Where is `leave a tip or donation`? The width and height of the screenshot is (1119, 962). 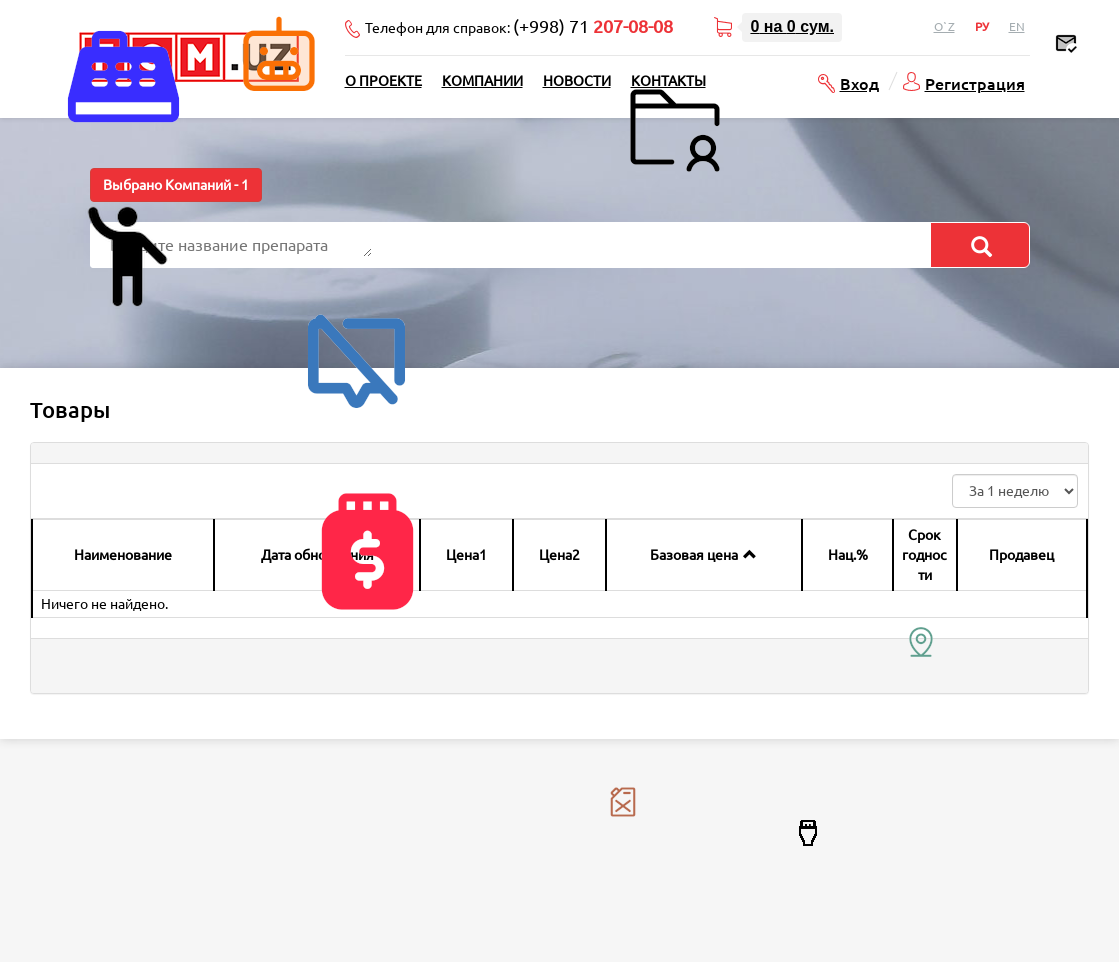
leave a tip or donation is located at coordinates (367, 551).